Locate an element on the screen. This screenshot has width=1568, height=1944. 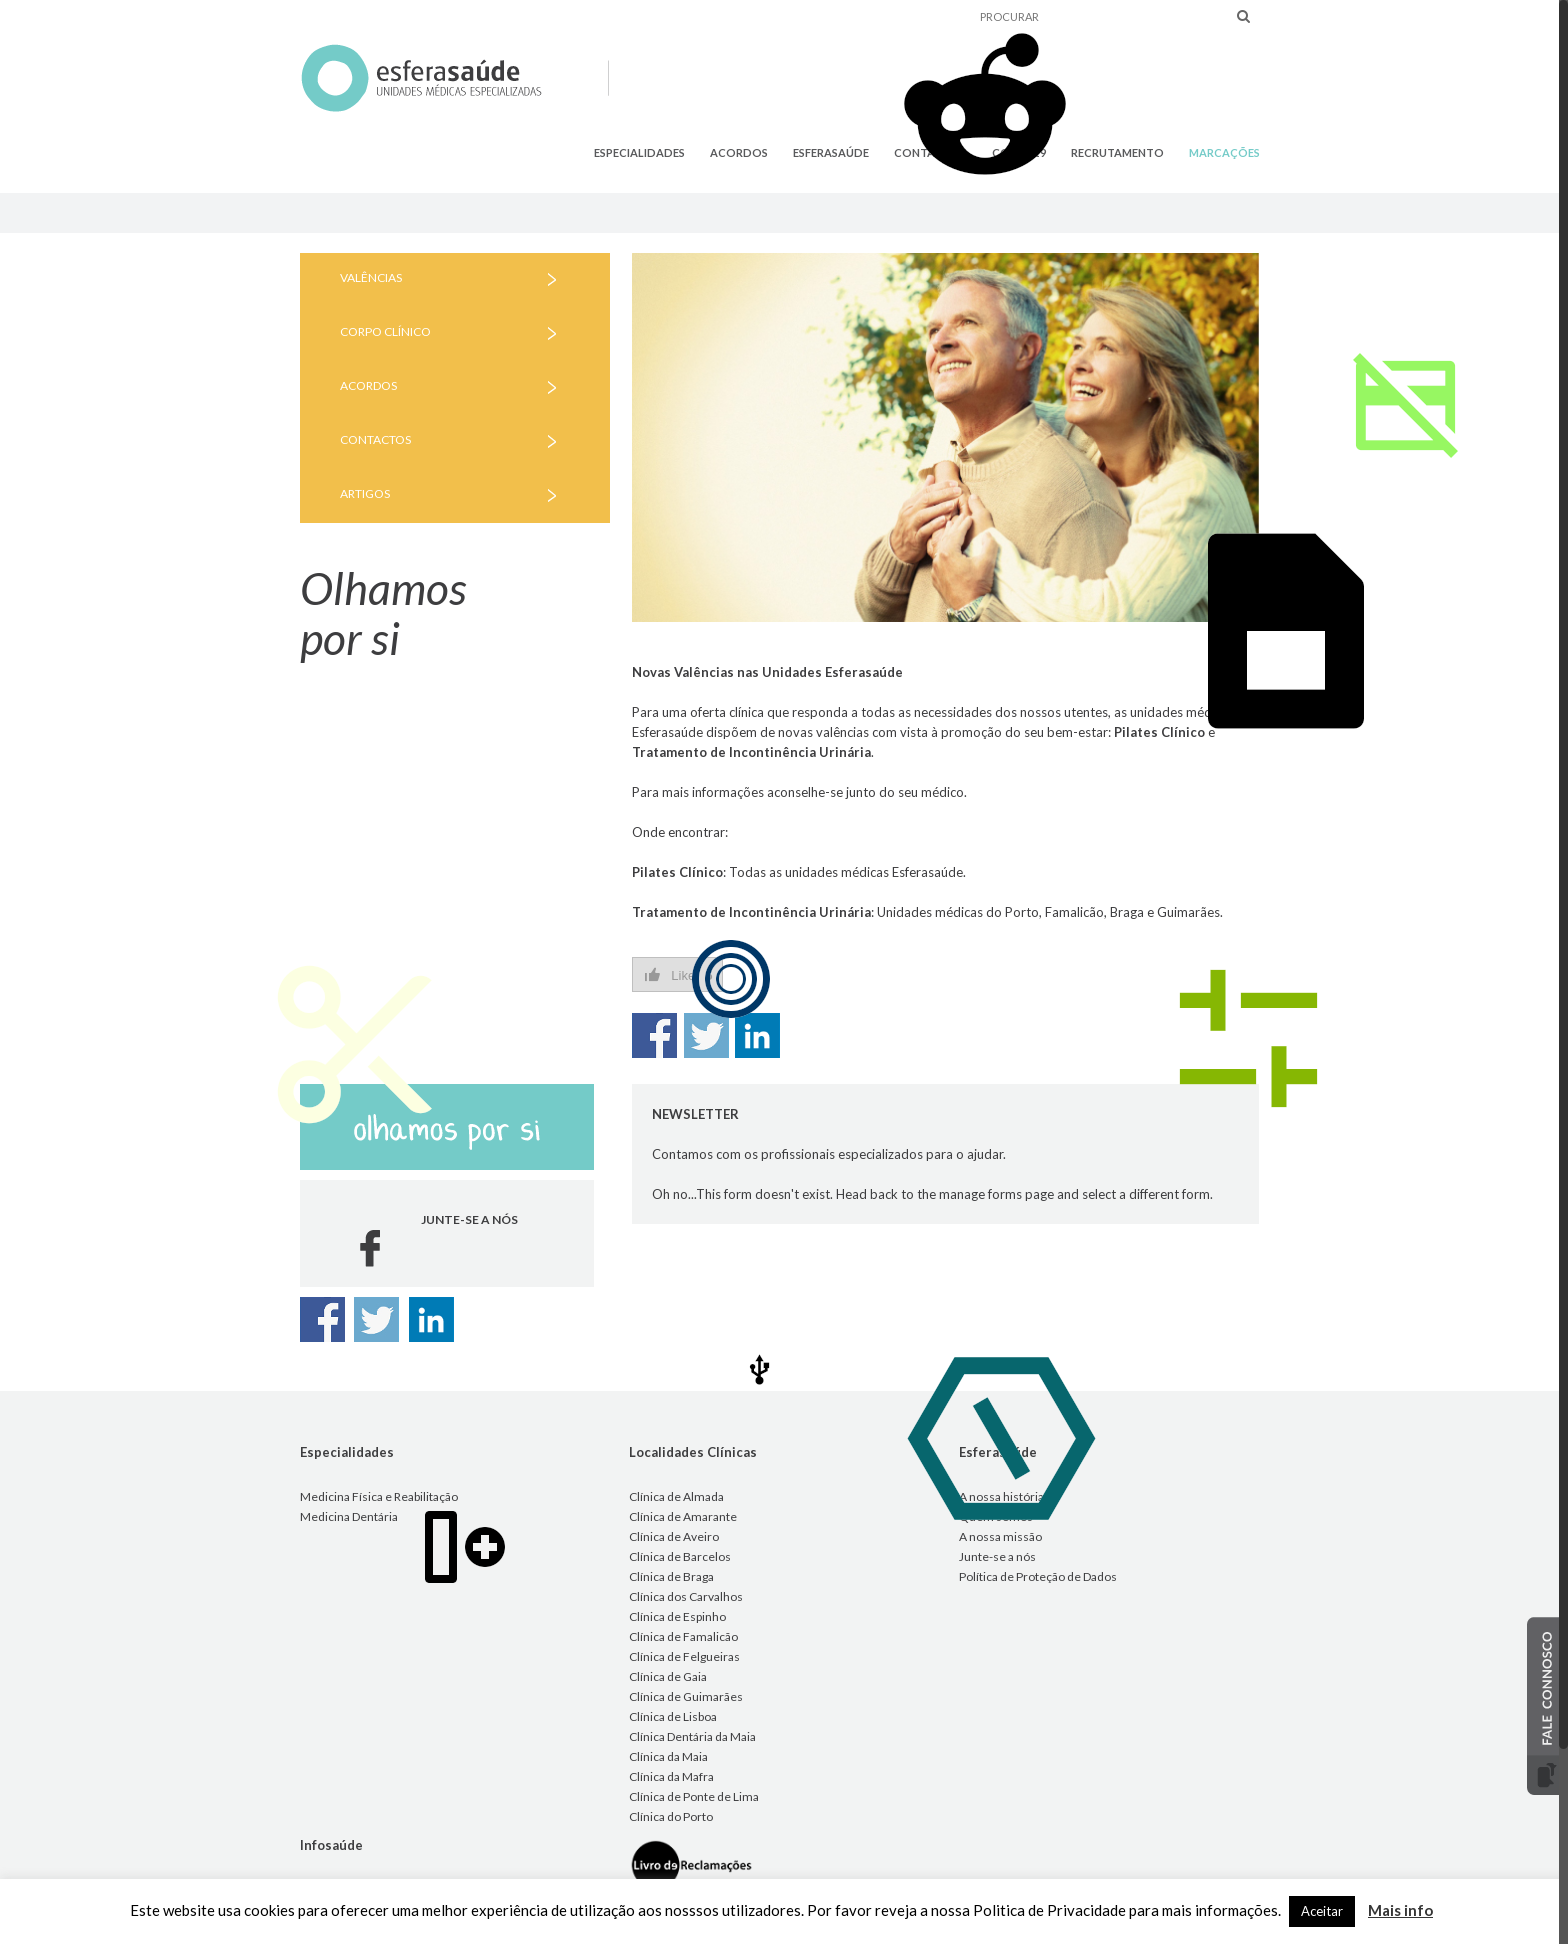
open zen browser is located at coordinates (731, 979).